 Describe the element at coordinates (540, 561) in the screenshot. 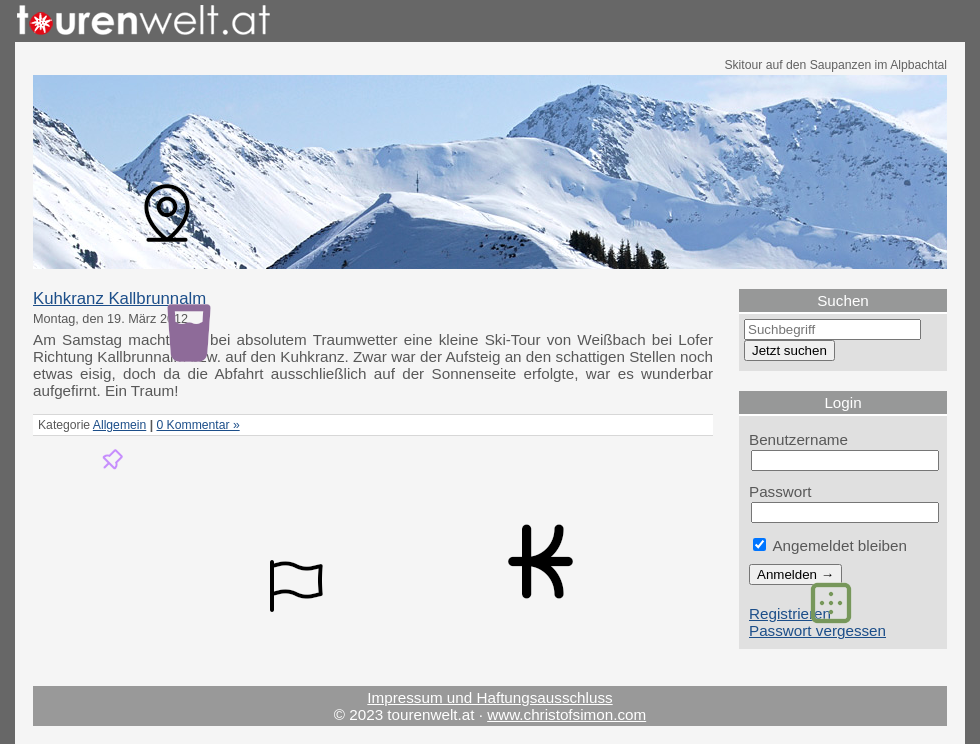

I see `indicates Lao kip currency` at that location.